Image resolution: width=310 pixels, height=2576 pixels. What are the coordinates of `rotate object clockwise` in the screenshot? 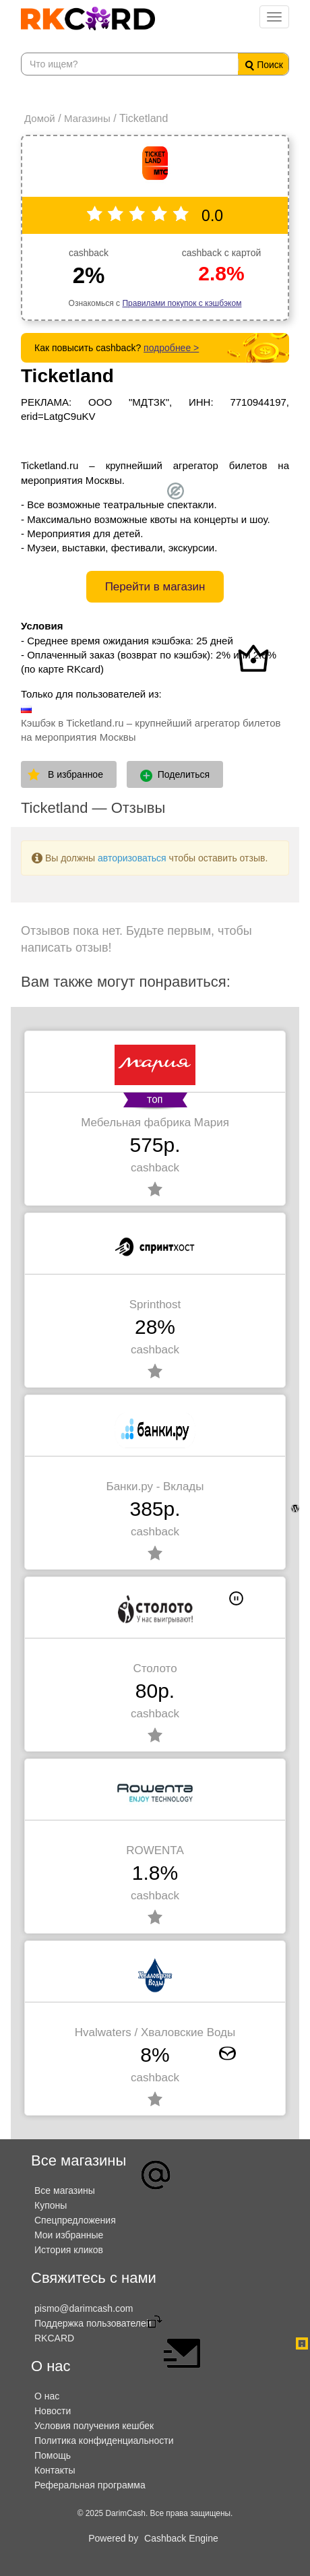 It's located at (154, 2321).